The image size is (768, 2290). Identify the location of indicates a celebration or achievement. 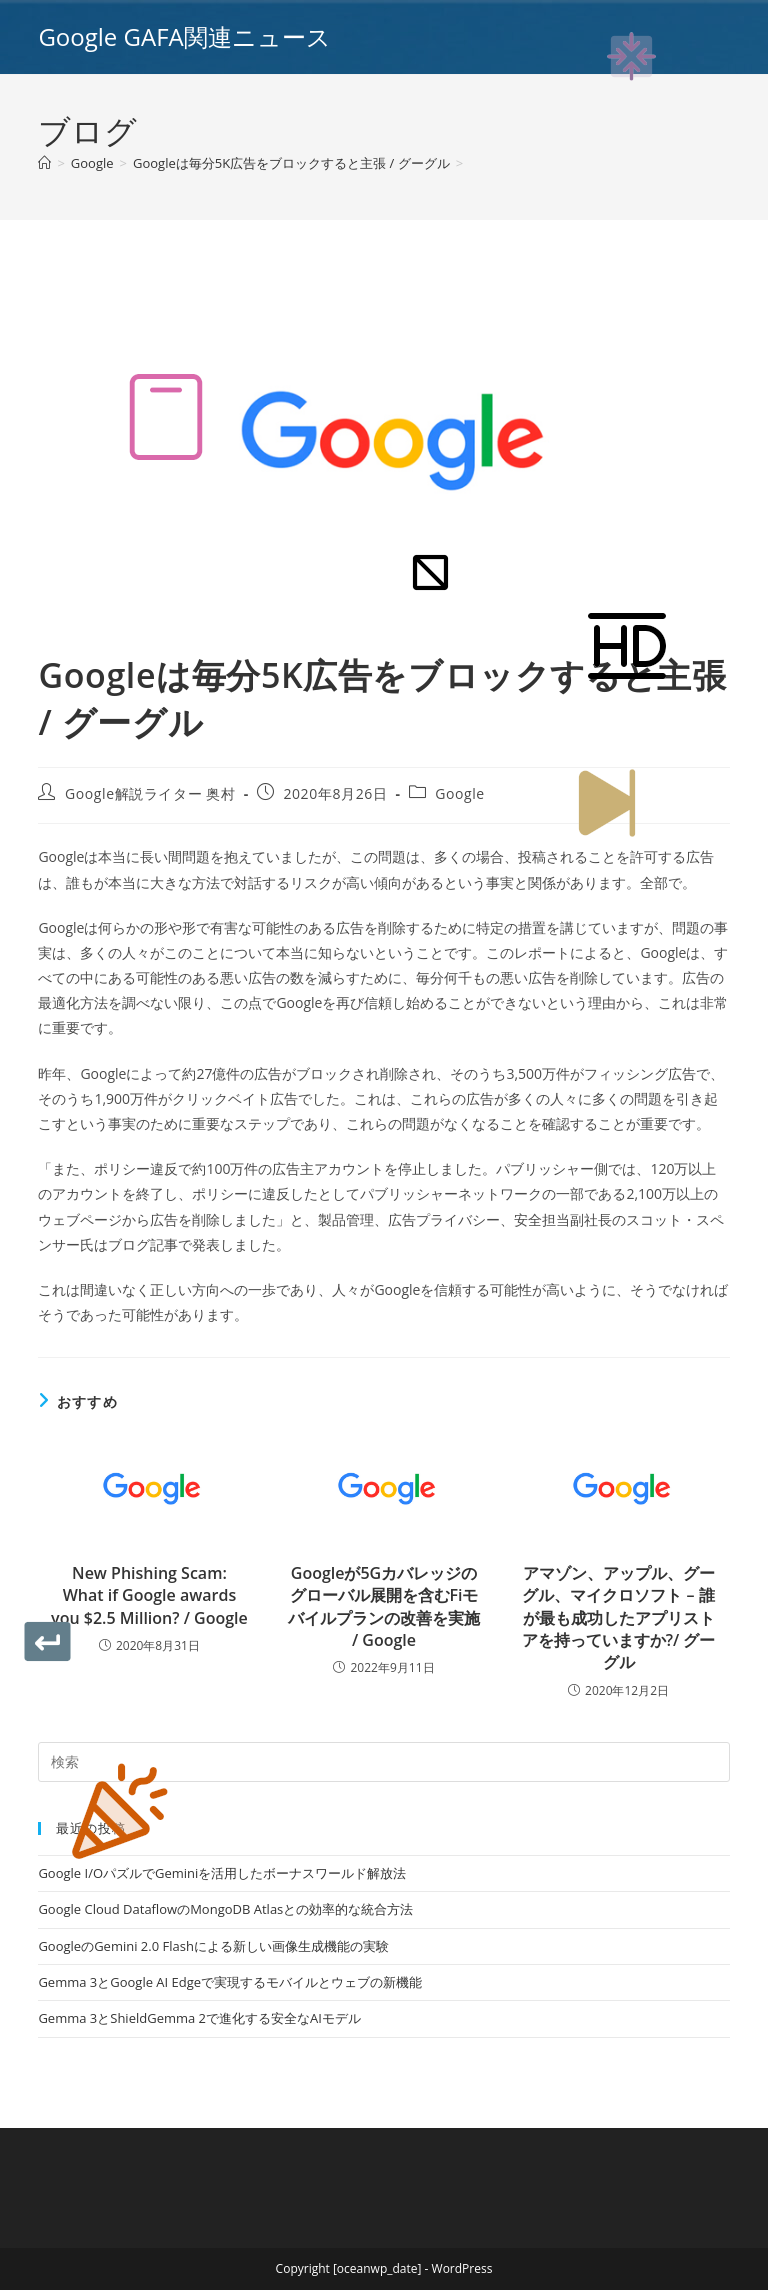
(114, 1816).